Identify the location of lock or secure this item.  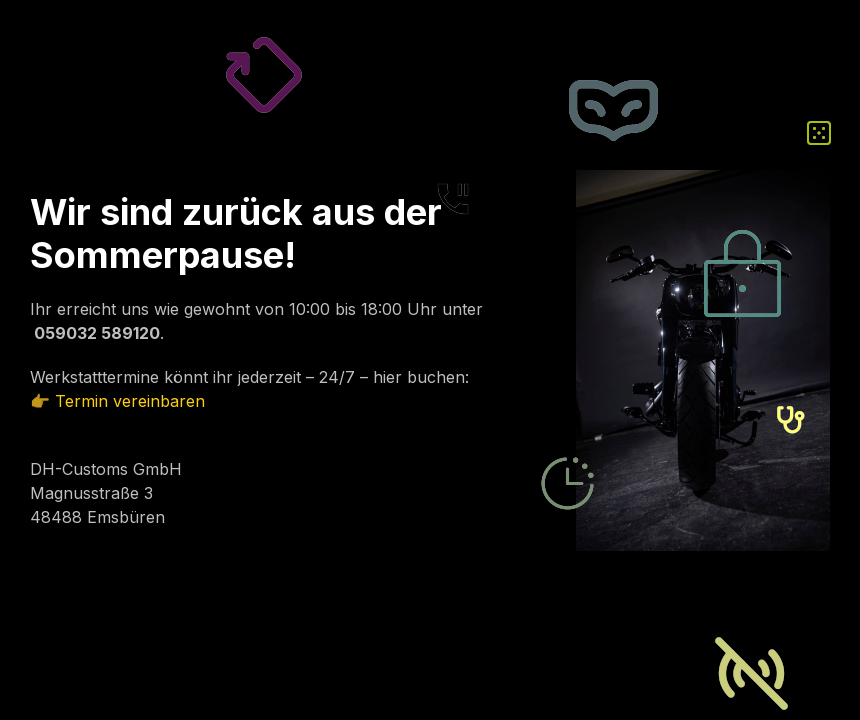
(742, 278).